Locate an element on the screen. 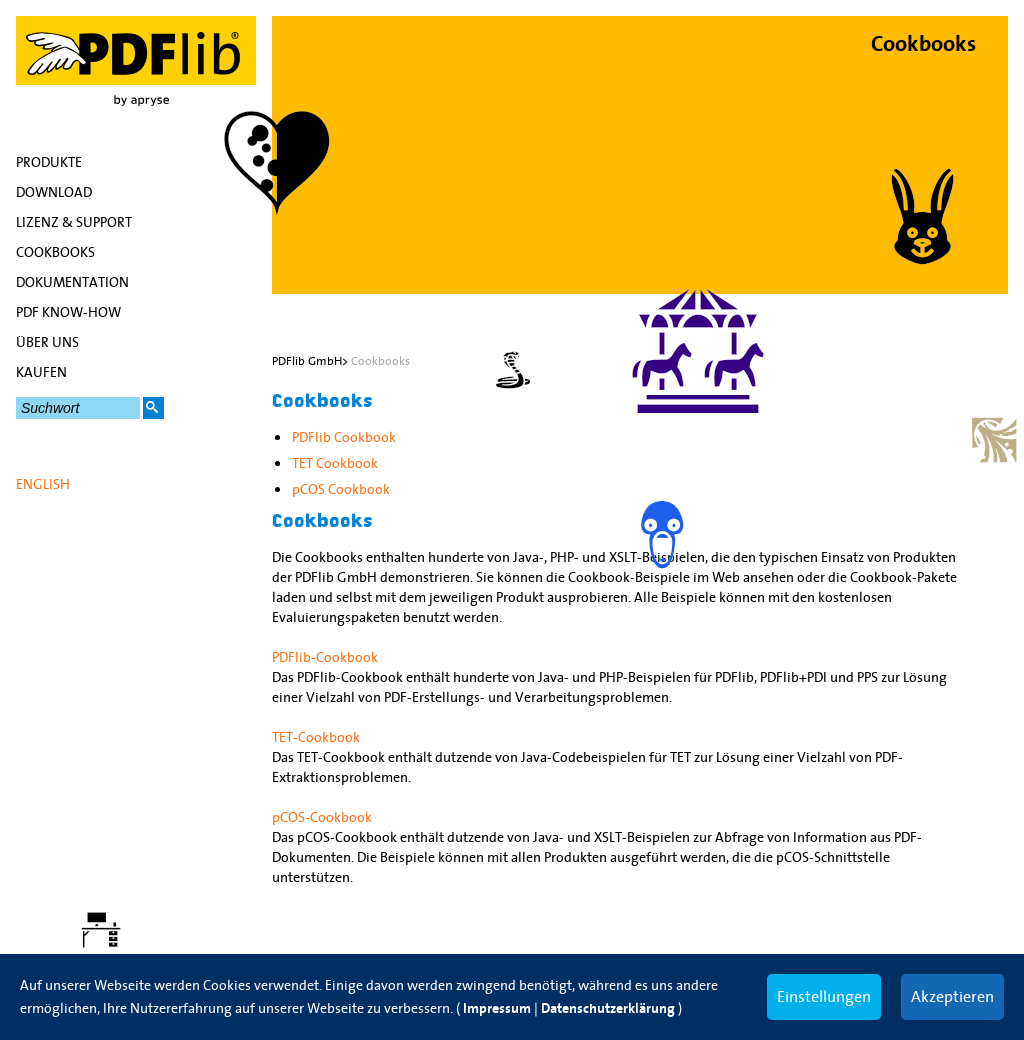 The image size is (1024, 1040). activate breath attack or special ability is located at coordinates (994, 440).